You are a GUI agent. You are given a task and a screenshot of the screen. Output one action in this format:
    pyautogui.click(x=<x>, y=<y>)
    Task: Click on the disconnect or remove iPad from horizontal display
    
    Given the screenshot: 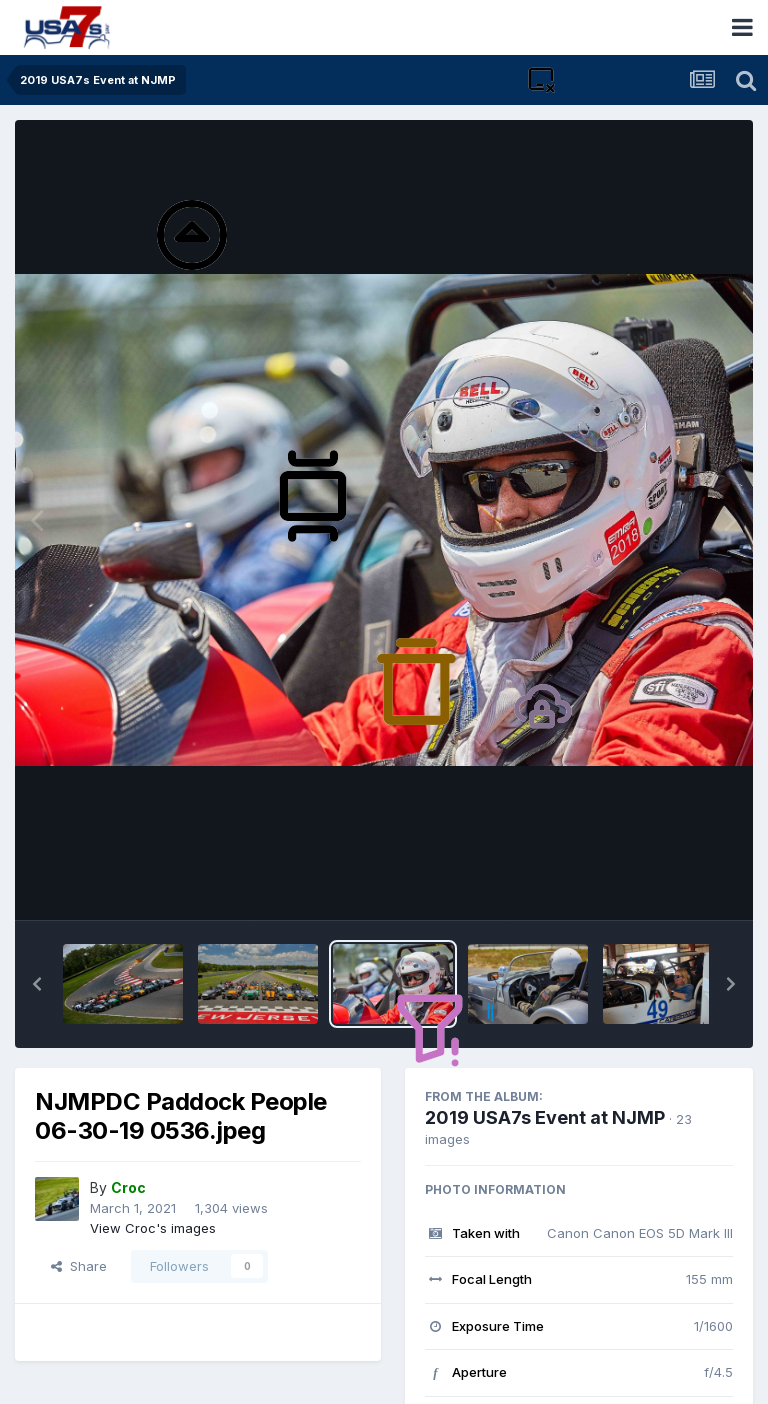 What is the action you would take?
    pyautogui.click(x=541, y=79)
    